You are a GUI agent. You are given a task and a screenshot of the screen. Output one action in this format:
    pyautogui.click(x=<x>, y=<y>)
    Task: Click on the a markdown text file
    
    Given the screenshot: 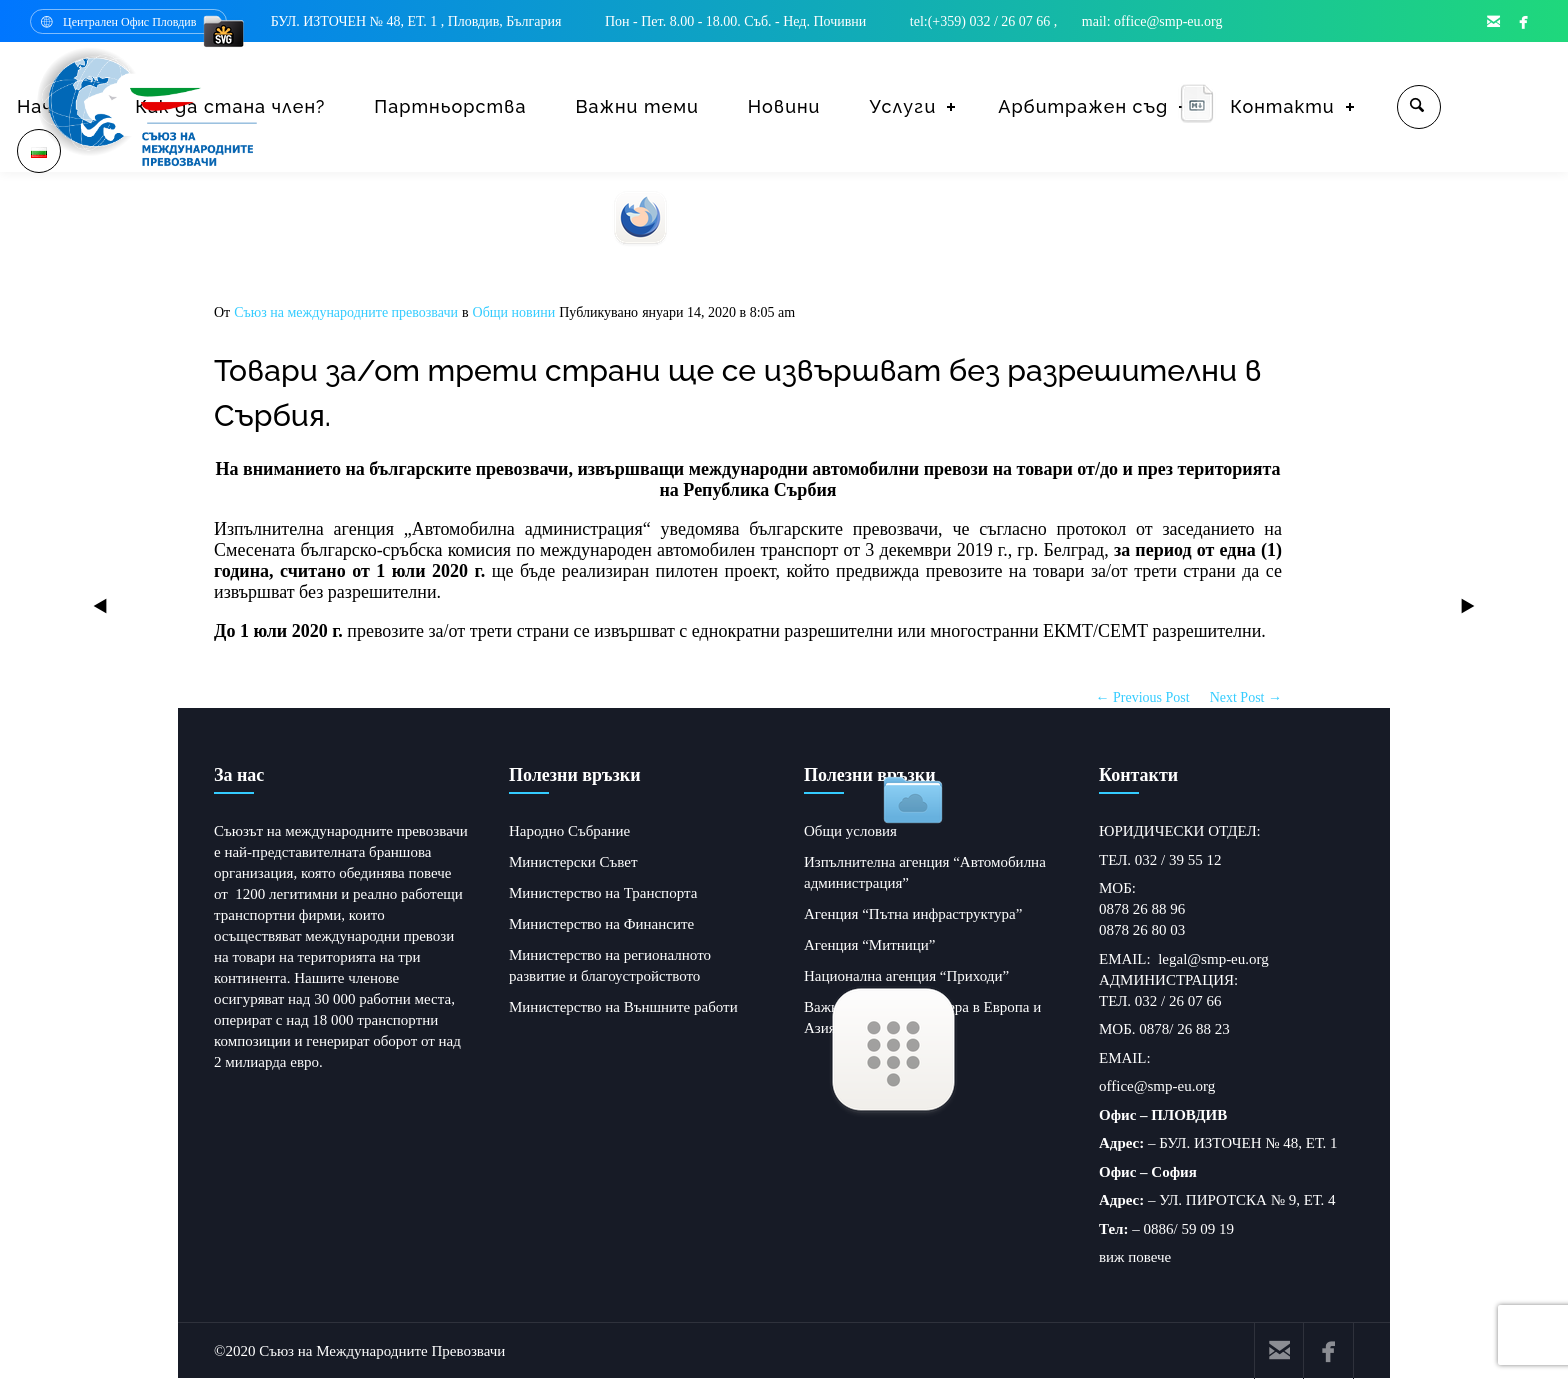 What is the action you would take?
    pyautogui.click(x=1197, y=103)
    